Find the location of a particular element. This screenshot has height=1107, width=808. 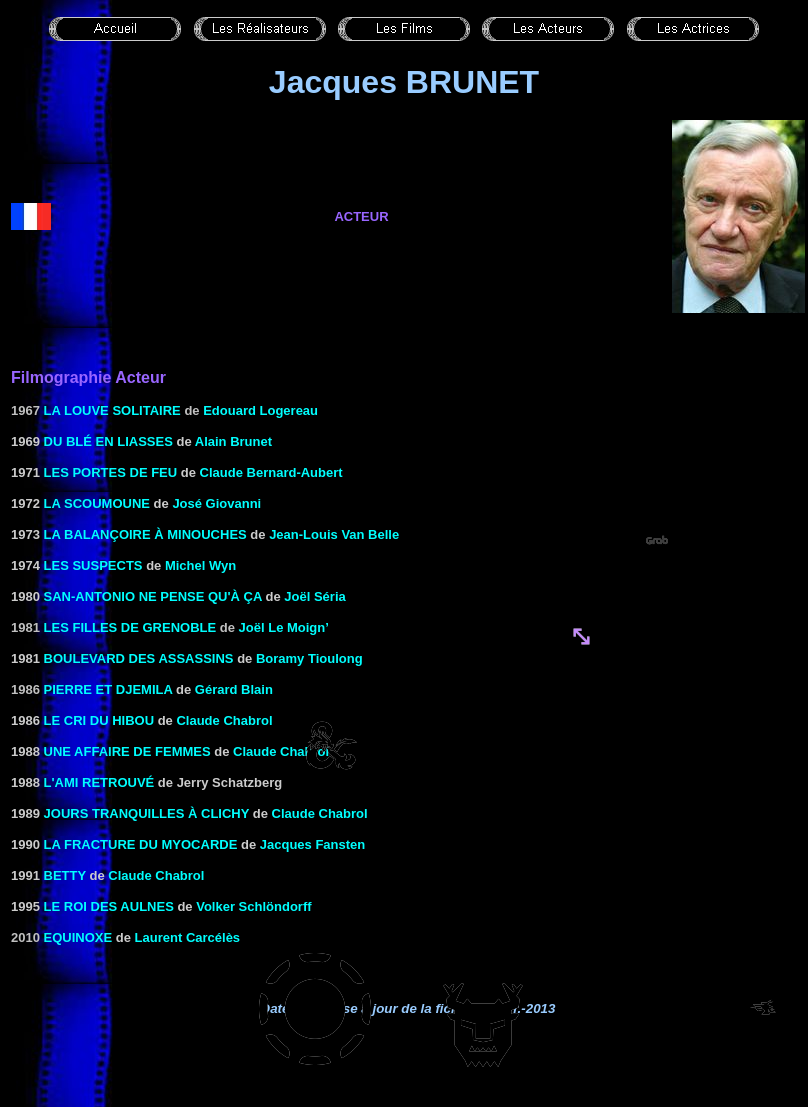

expand content to full screen is located at coordinates (581, 636).